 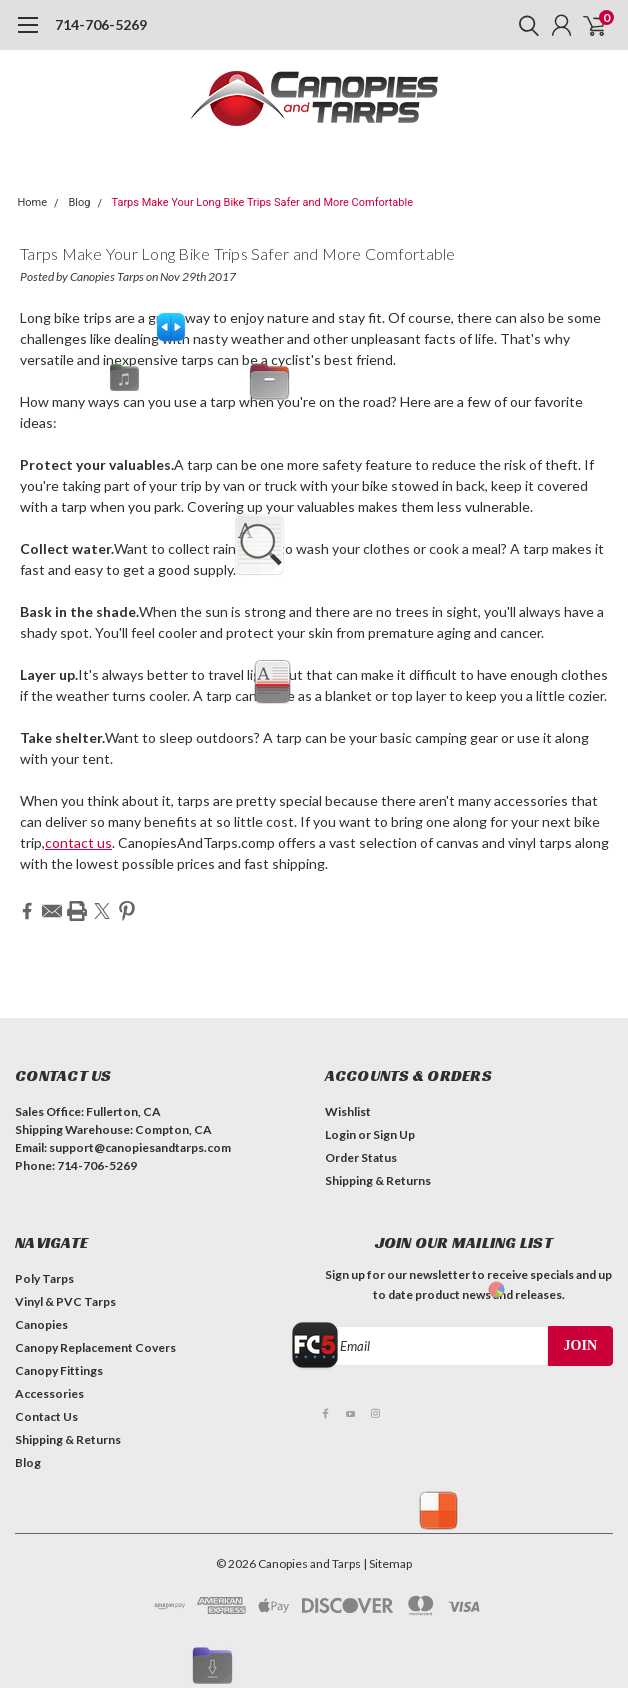 I want to click on open the file manager application, so click(x=269, y=381).